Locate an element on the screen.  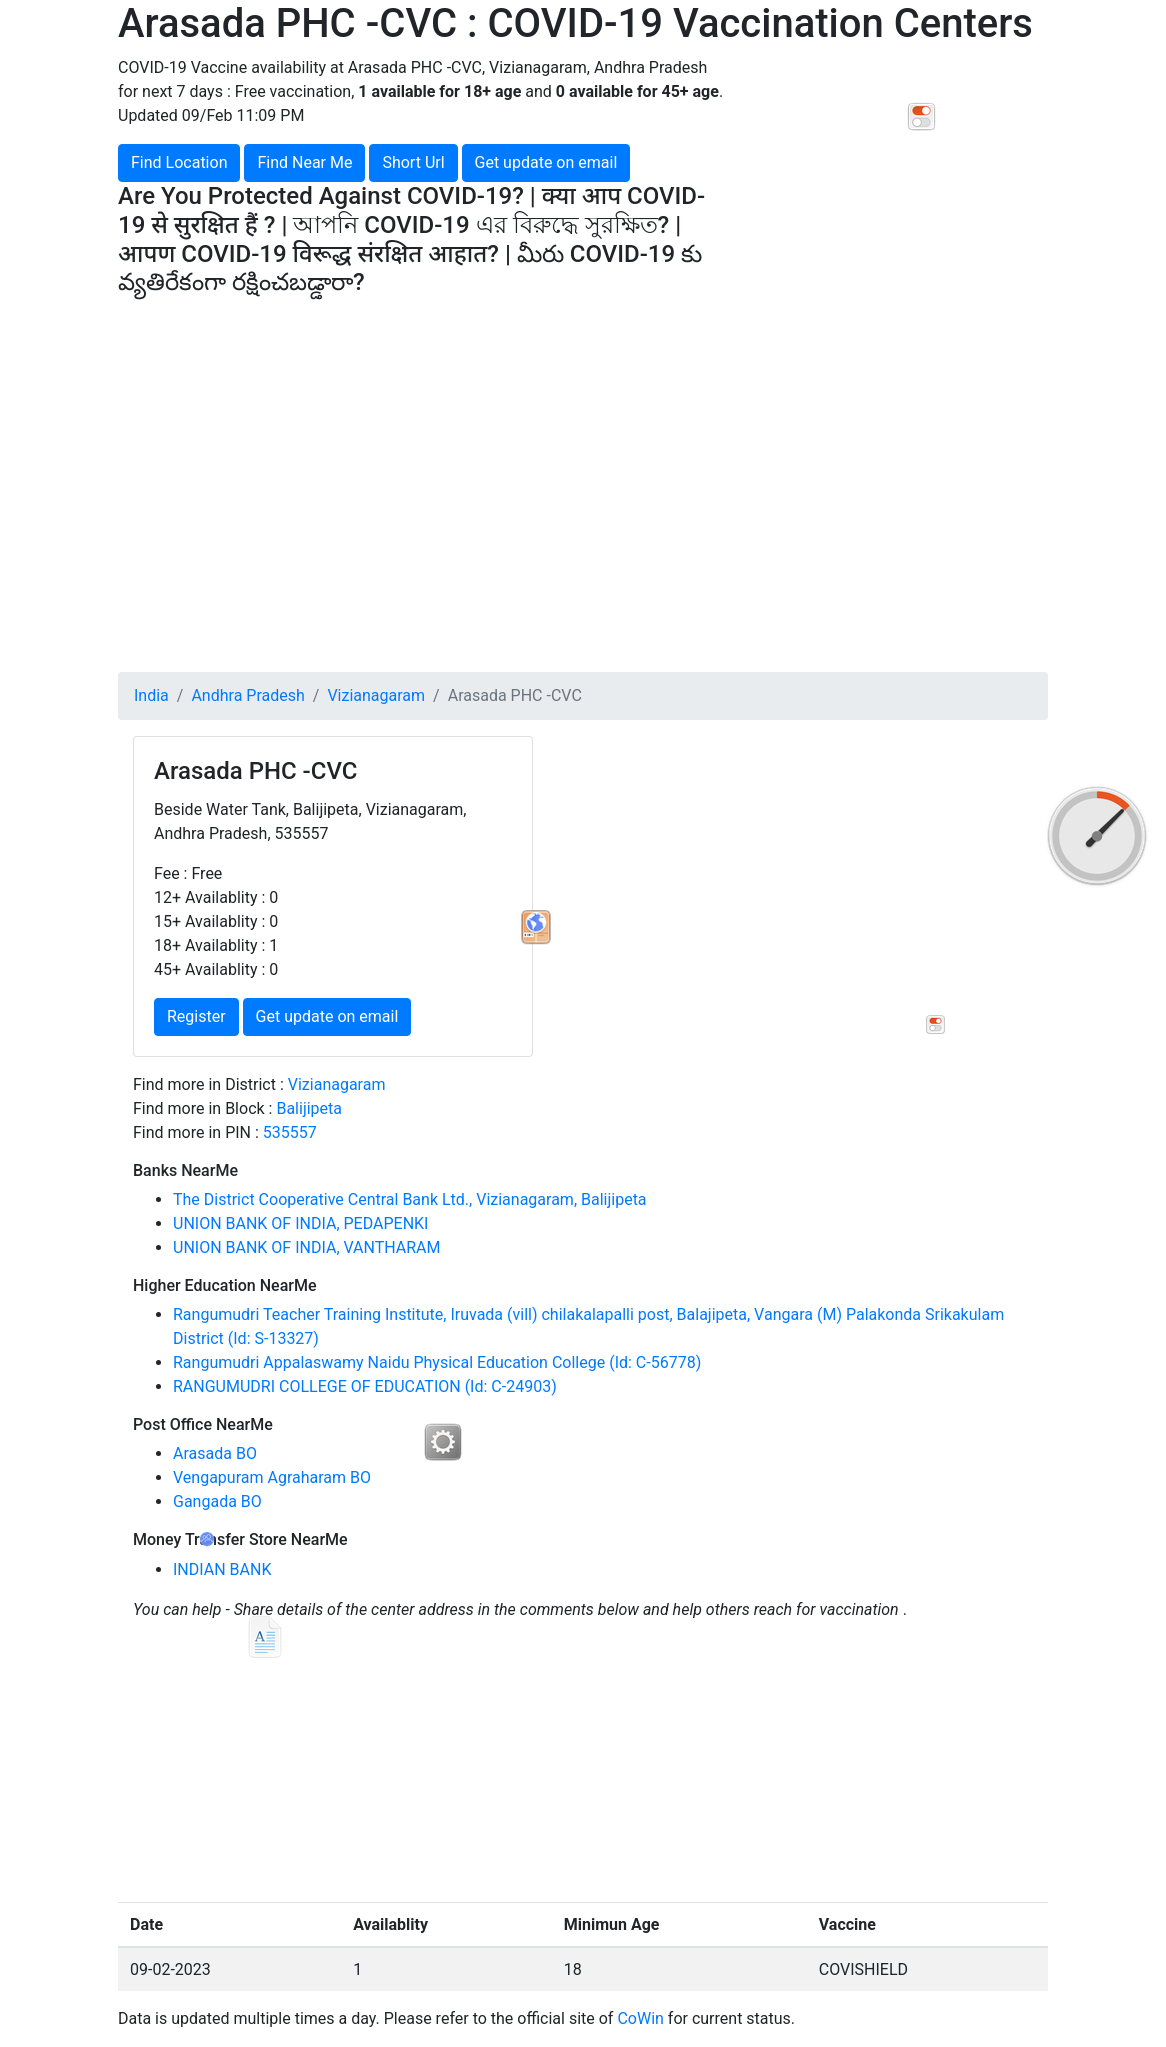
access user accounts and settings is located at coordinates (207, 1539).